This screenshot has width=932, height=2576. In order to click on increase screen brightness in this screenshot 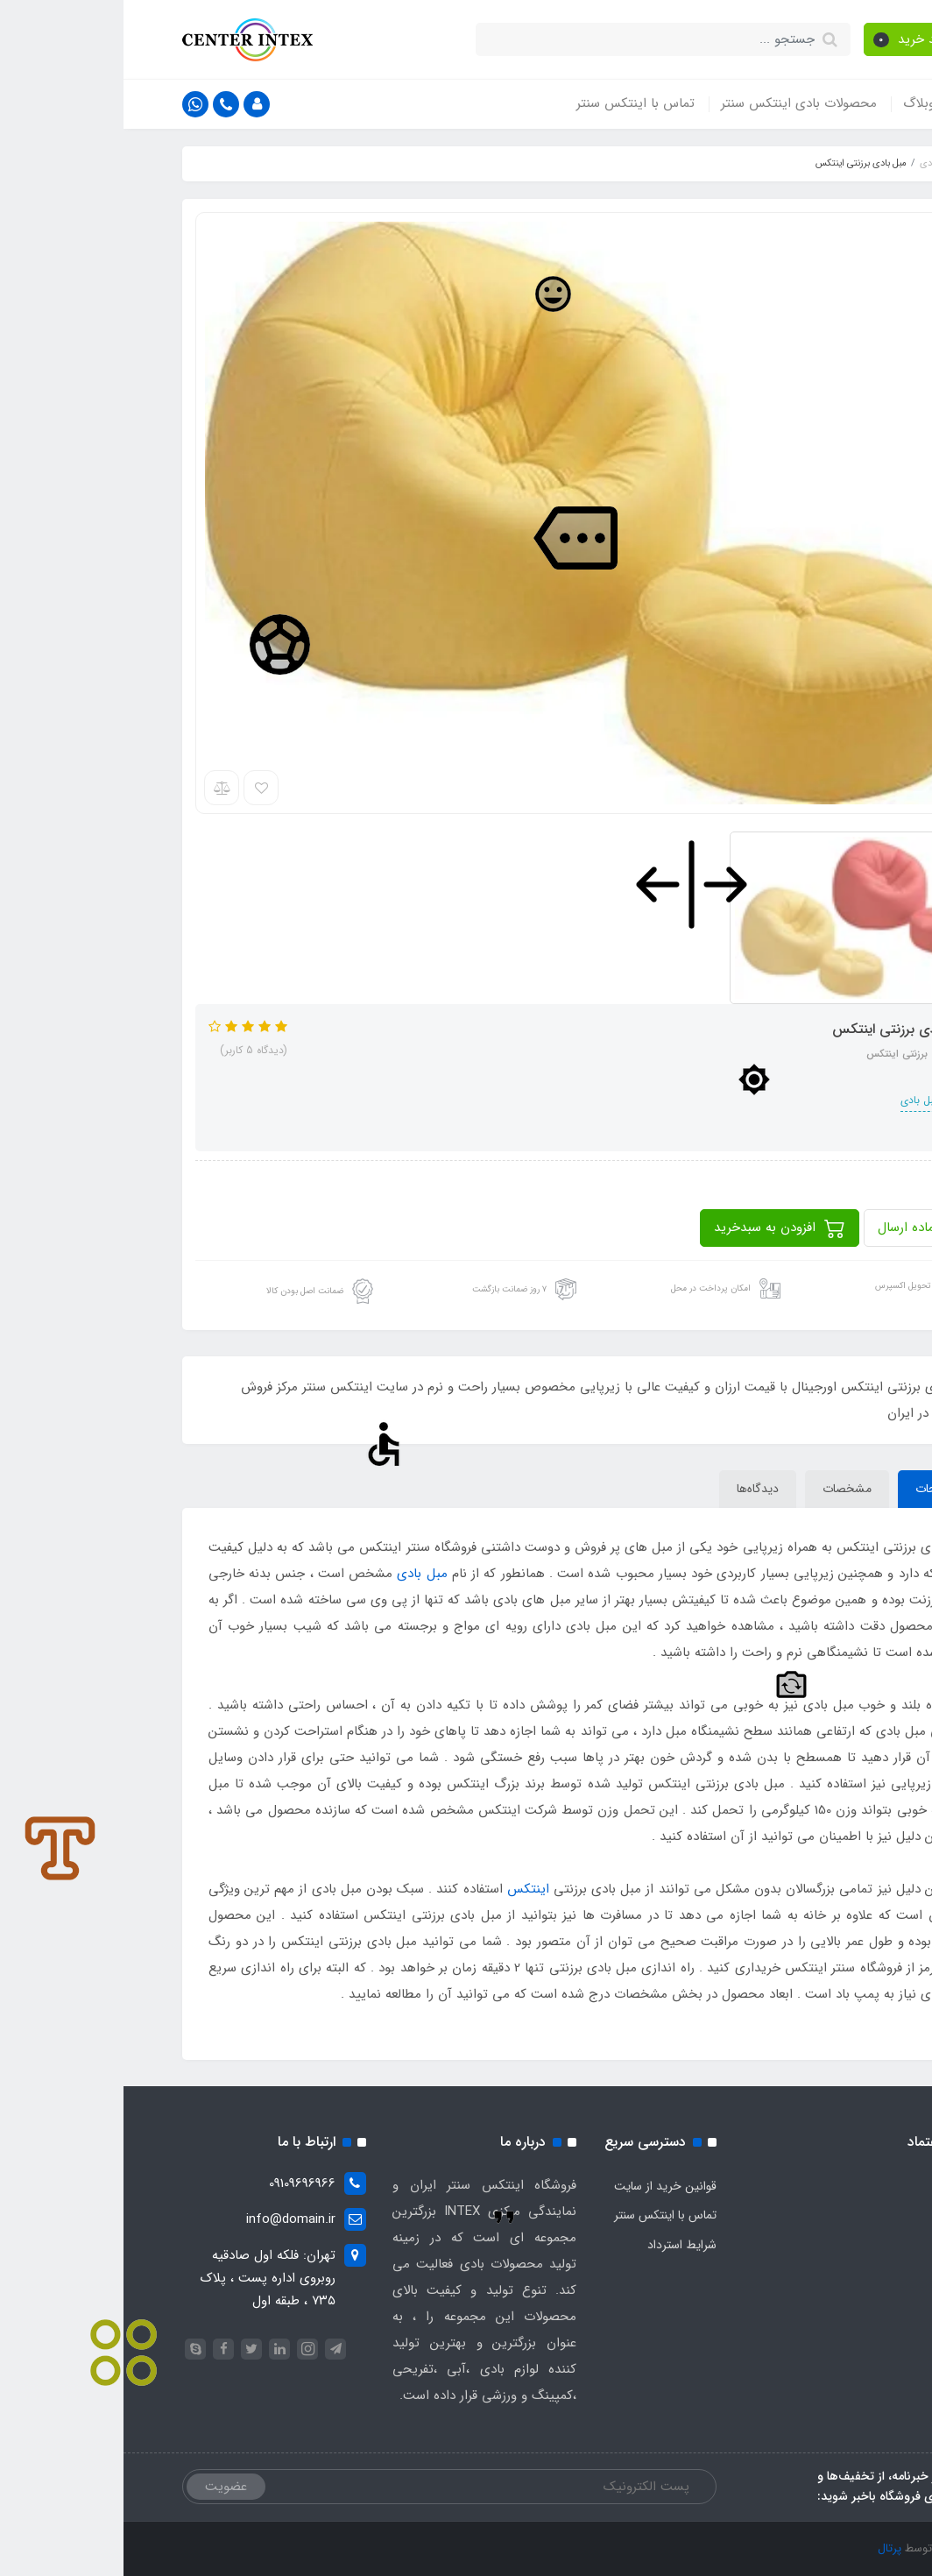, I will do `click(754, 1079)`.